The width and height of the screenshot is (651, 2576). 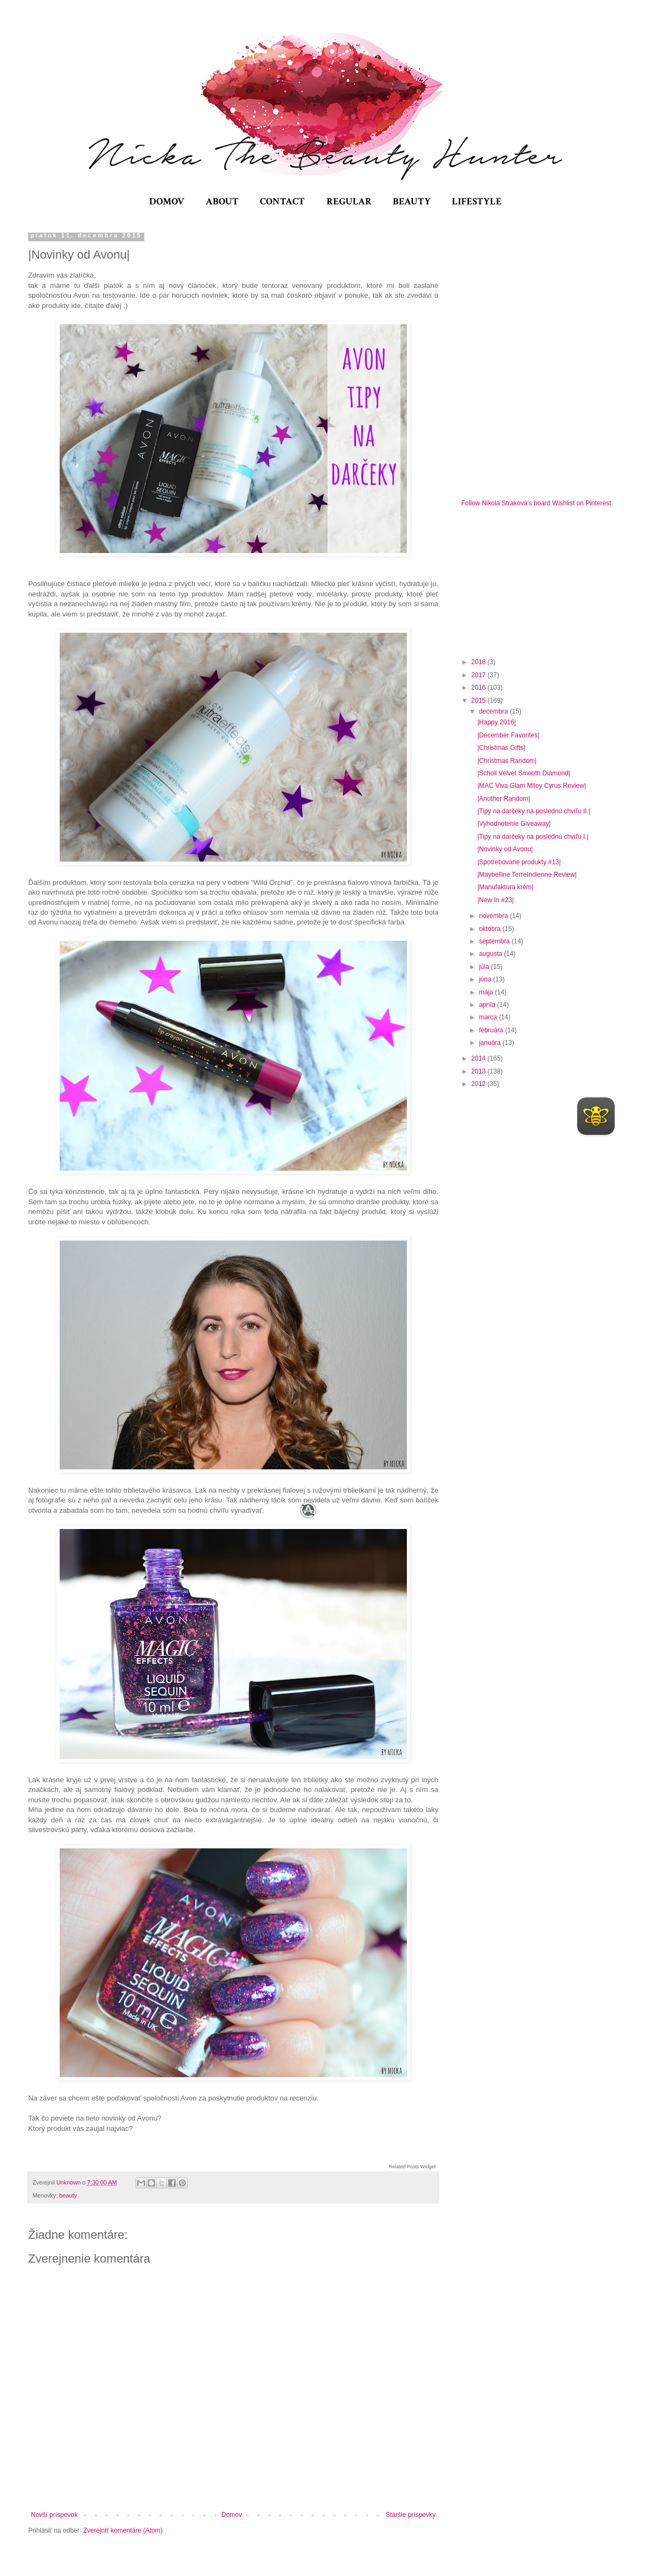 I want to click on check for available software updates, so click(x=308, y=1510).